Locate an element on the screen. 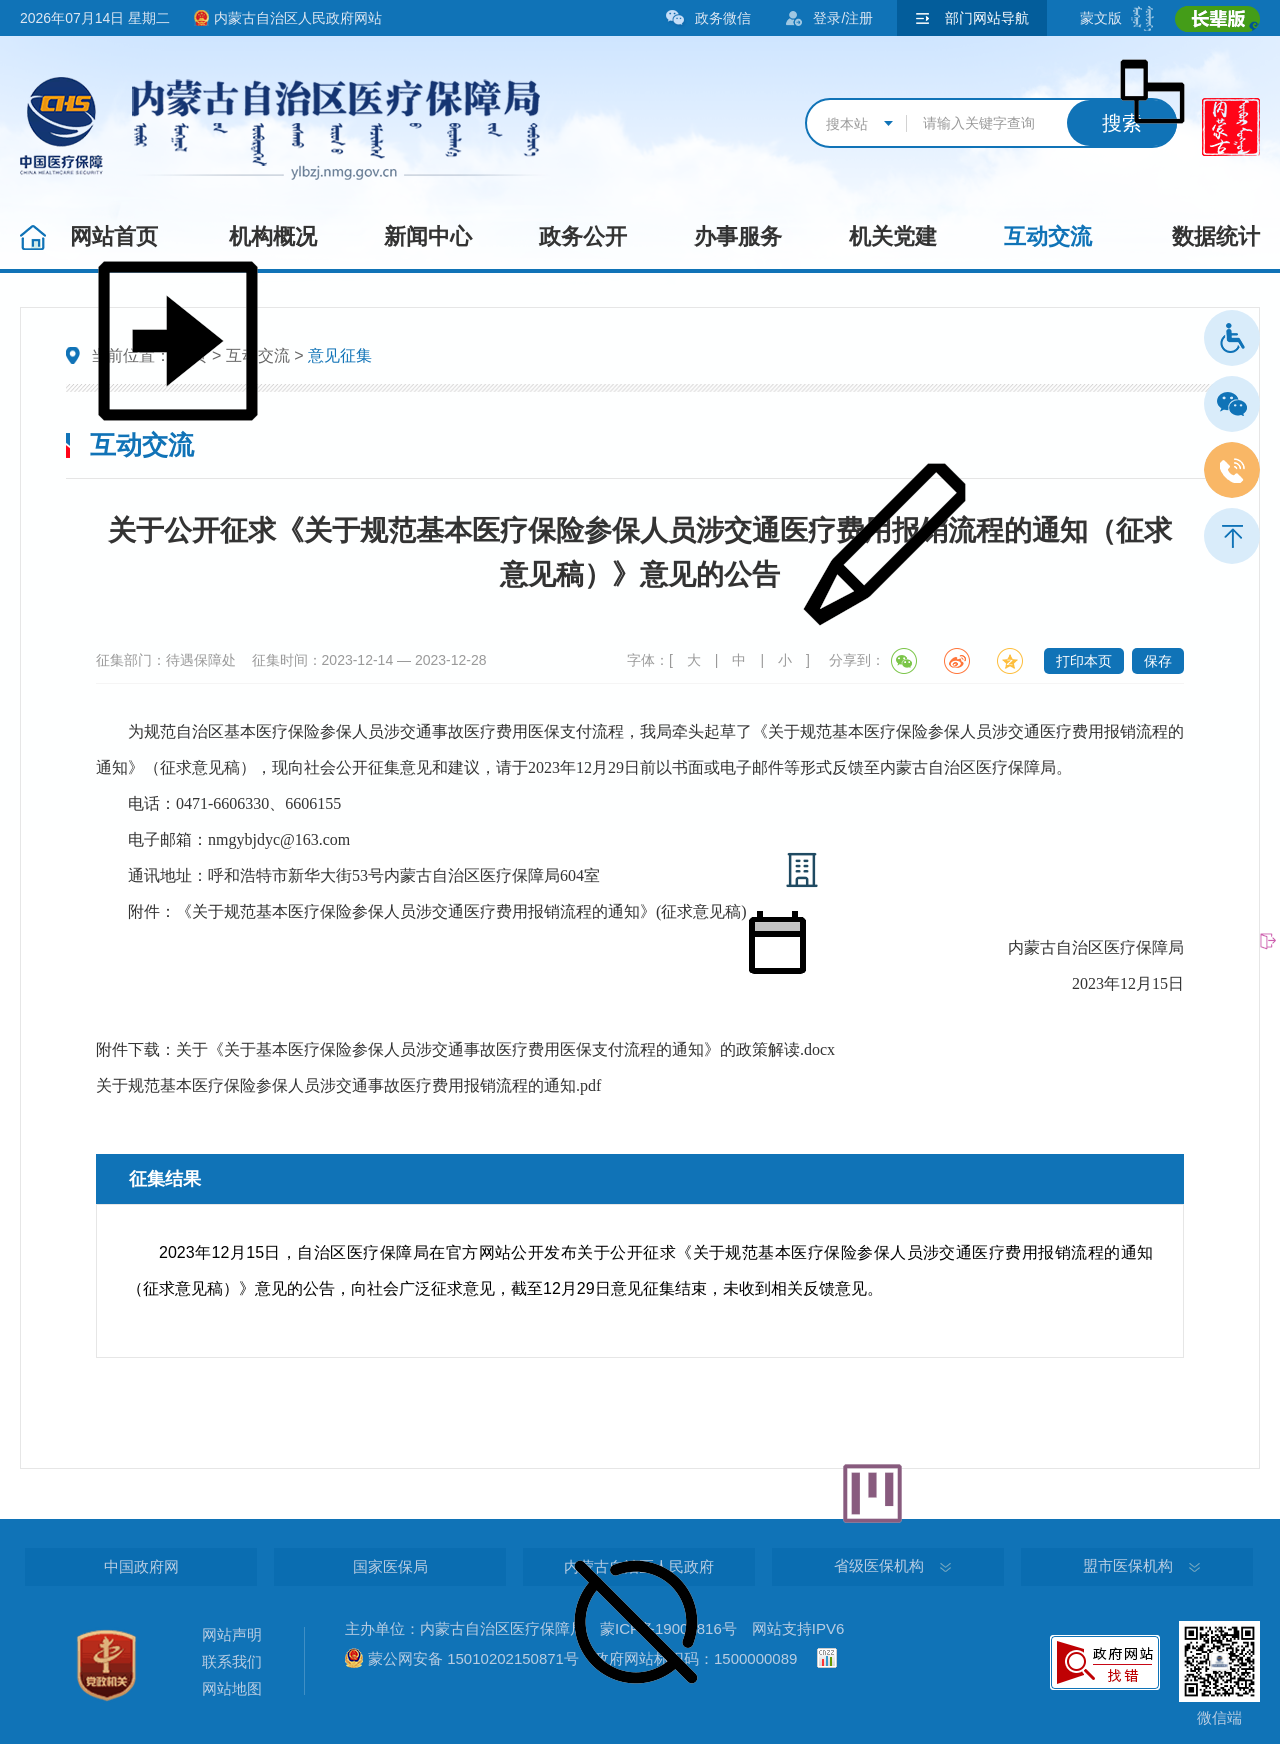 This screenshot has width=1280, height=1744. view office or workplace information is located at coordinates (802, 870).